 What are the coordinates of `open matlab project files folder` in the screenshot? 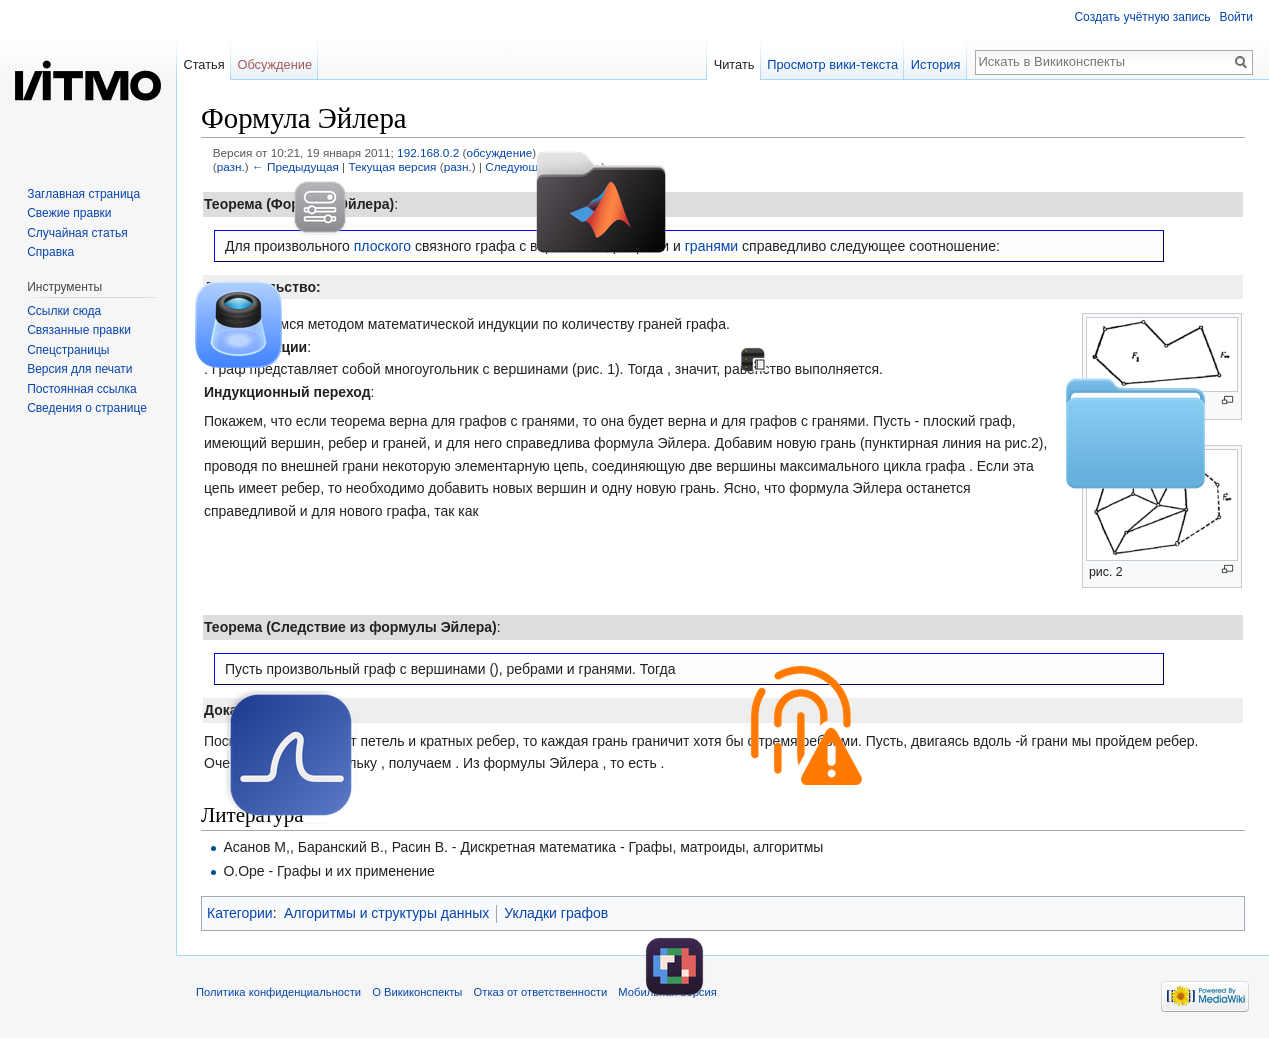 It's located at (600, 205).